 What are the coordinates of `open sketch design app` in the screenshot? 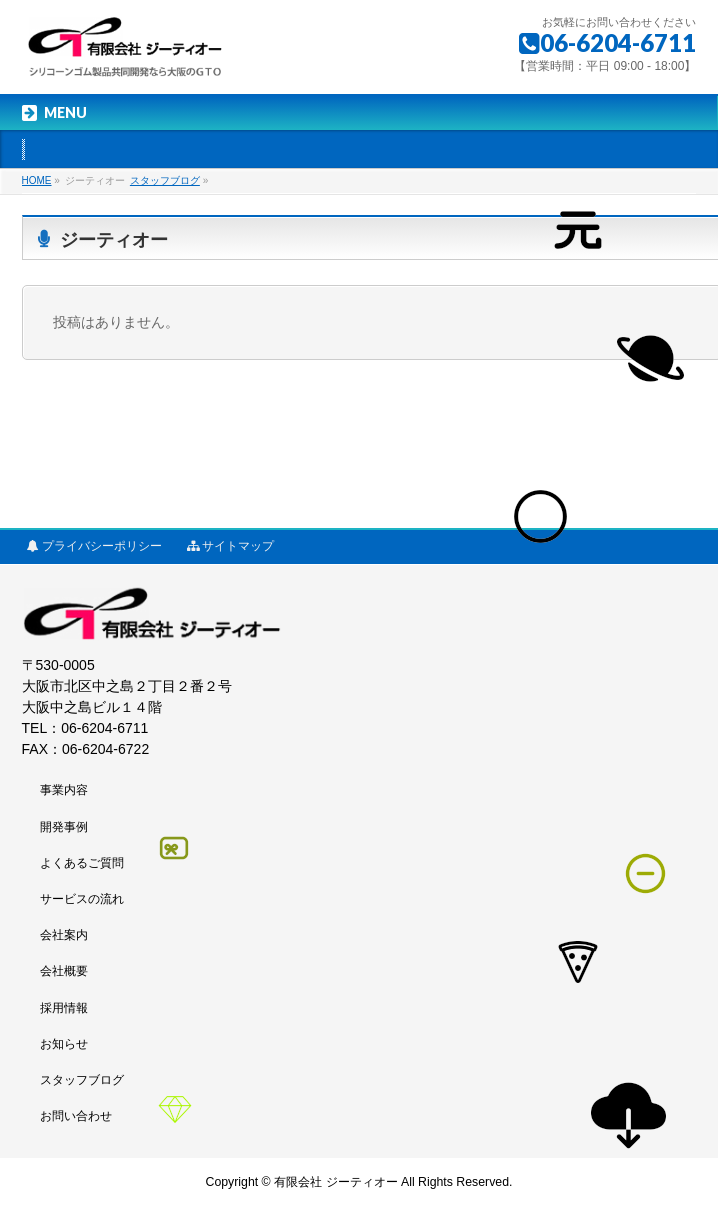 It's located at (175, 1109).